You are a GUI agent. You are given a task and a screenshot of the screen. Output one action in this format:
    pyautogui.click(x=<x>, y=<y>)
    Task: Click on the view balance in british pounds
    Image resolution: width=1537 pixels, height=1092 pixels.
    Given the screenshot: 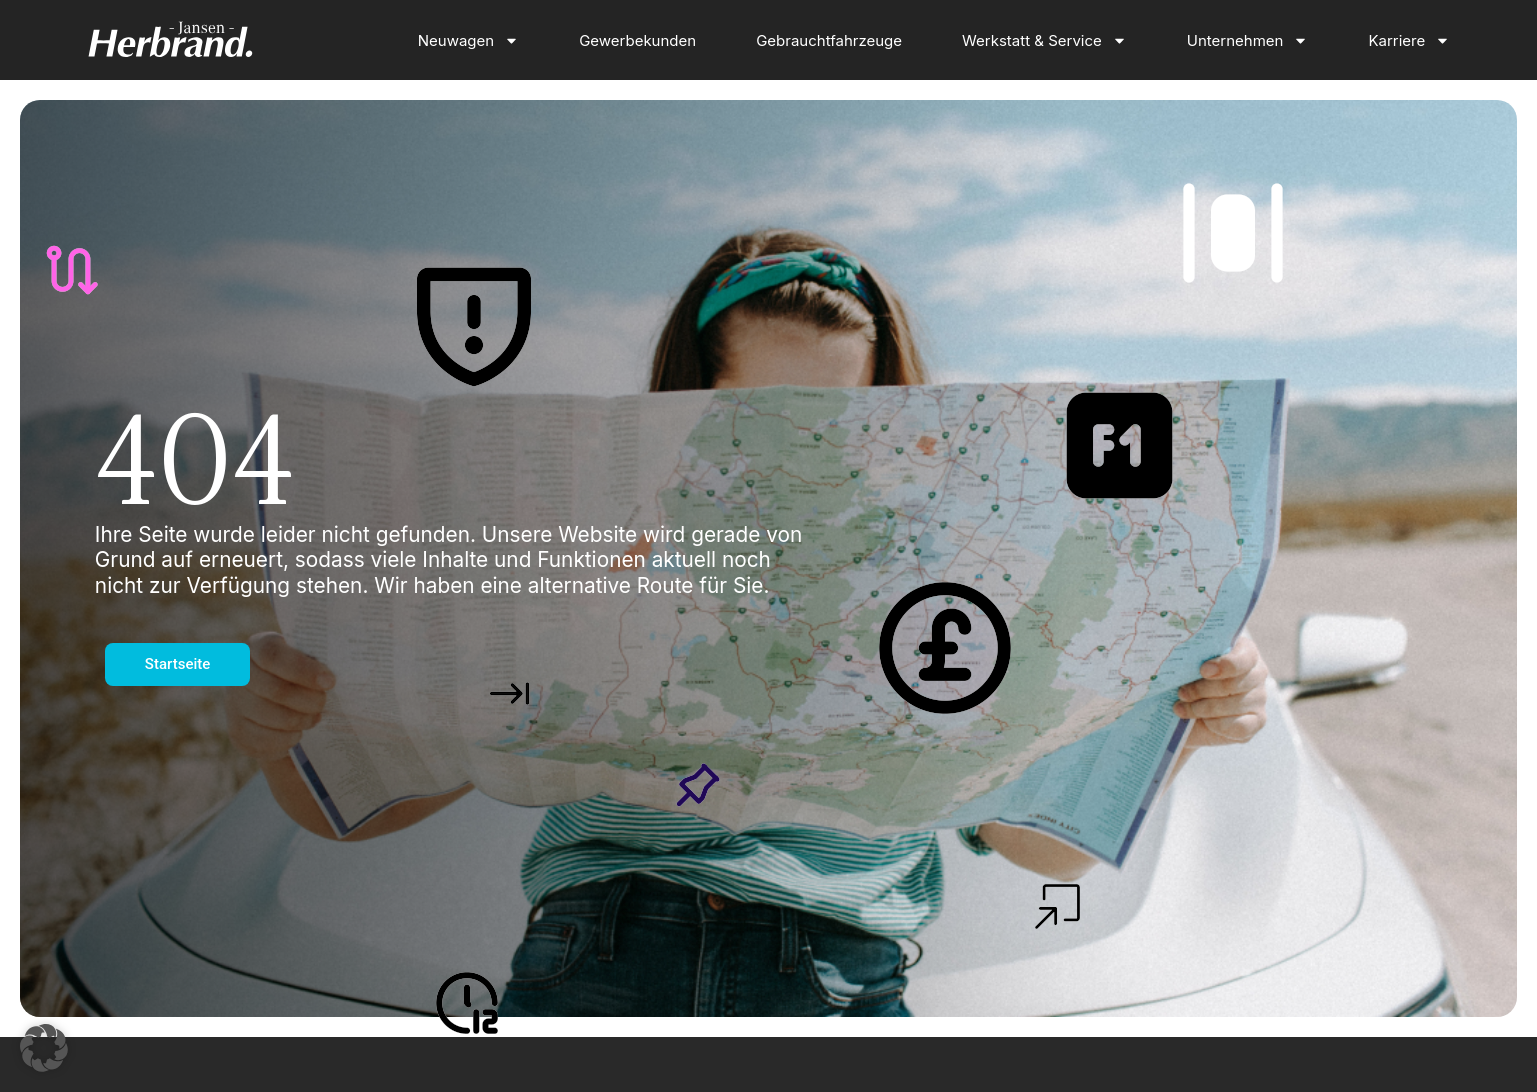 What is the action you would take?
    pyautogui.click(x=945, y=648)
    